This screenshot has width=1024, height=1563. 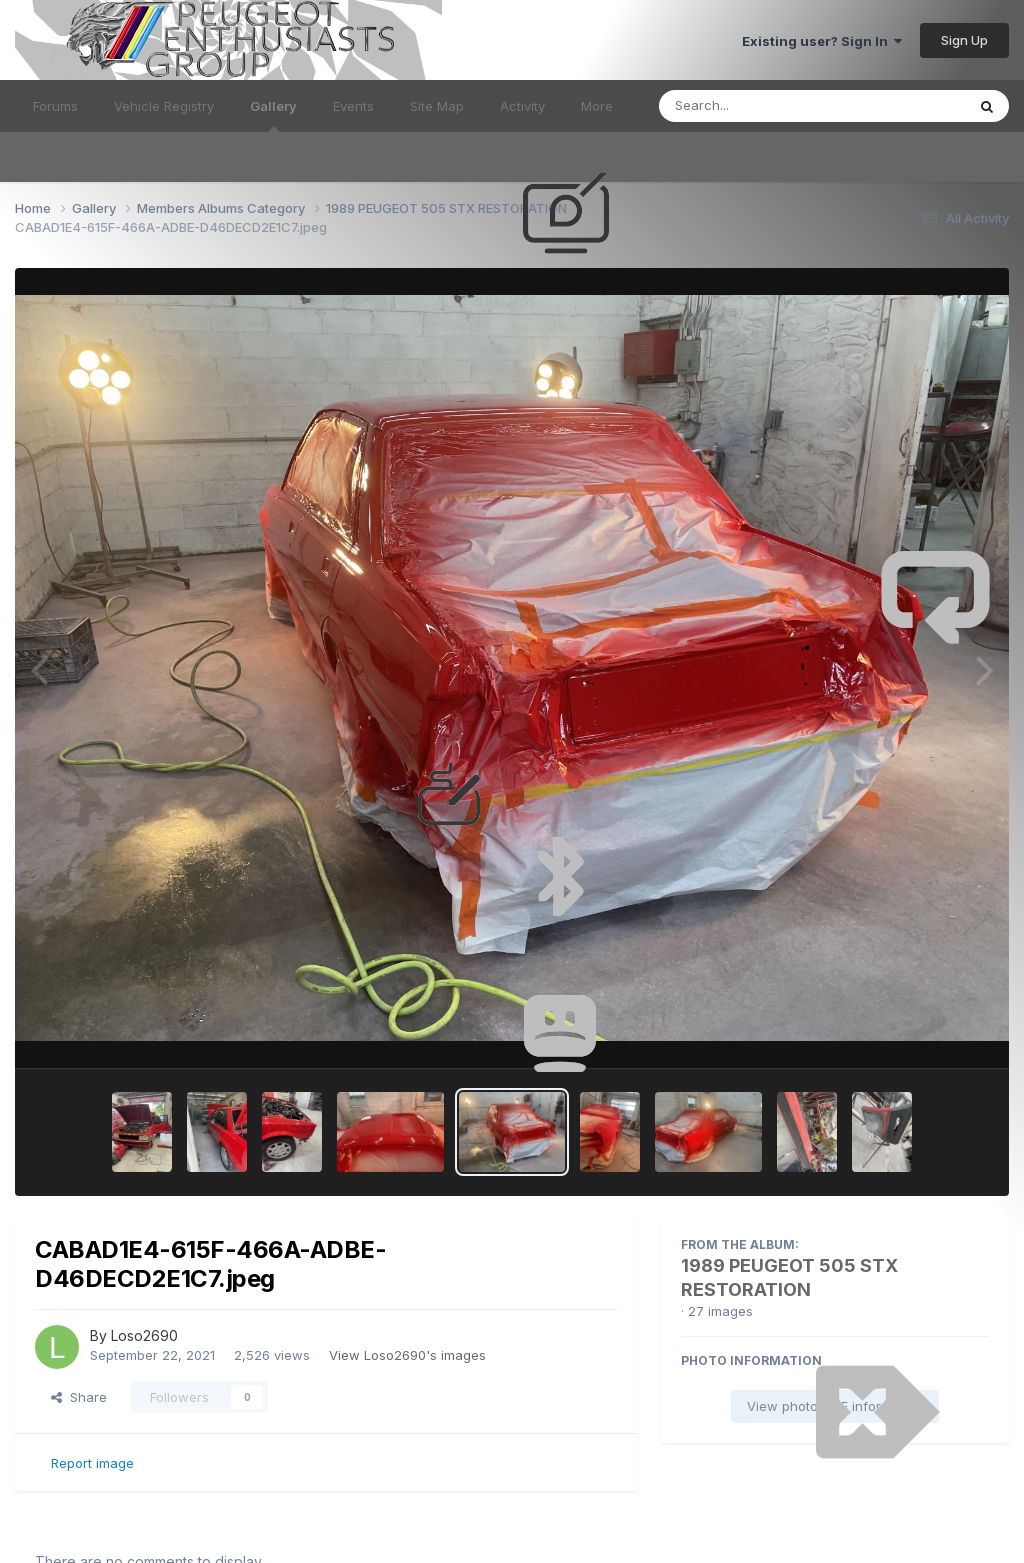 I want to click on configure wacom tablet settings, so click(x=449, y=794).